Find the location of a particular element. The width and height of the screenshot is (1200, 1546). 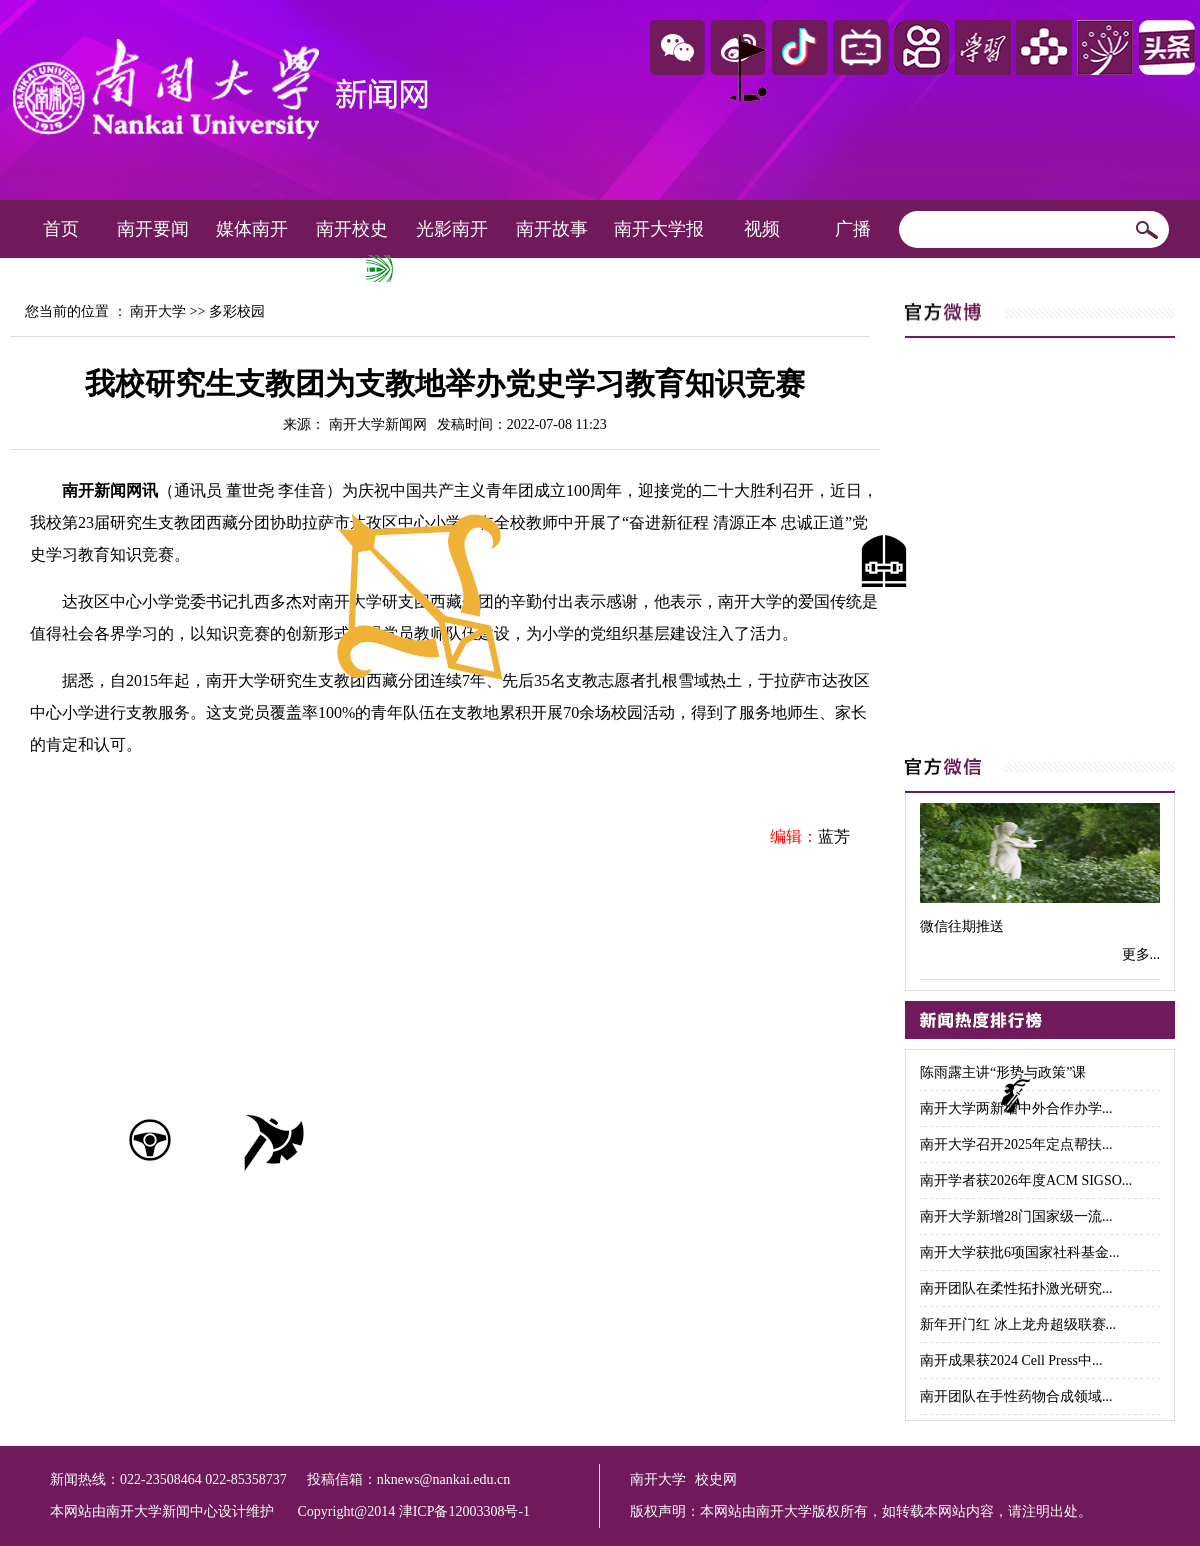

access driving or vehicle controls is located at coordinates (150, 1140).